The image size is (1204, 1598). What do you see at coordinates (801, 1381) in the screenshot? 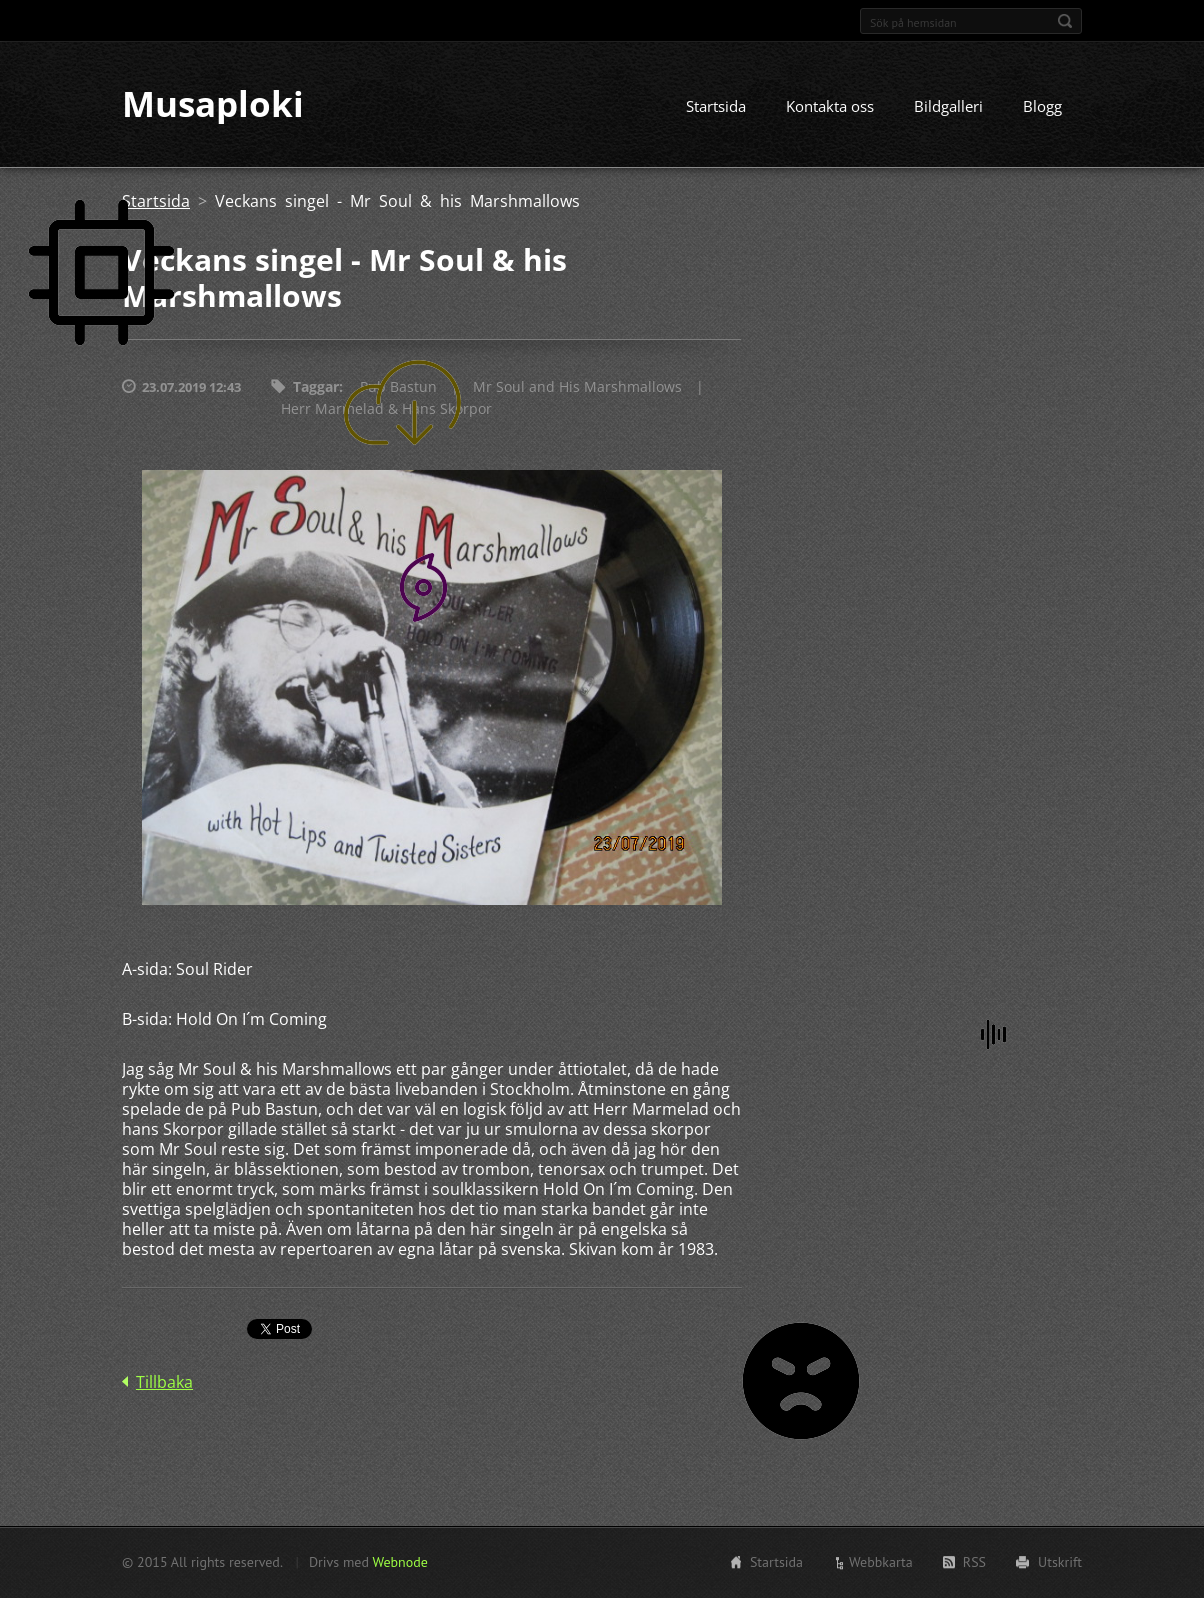
I see `select angry mood or emotion` at bounding box center [801, 1381].